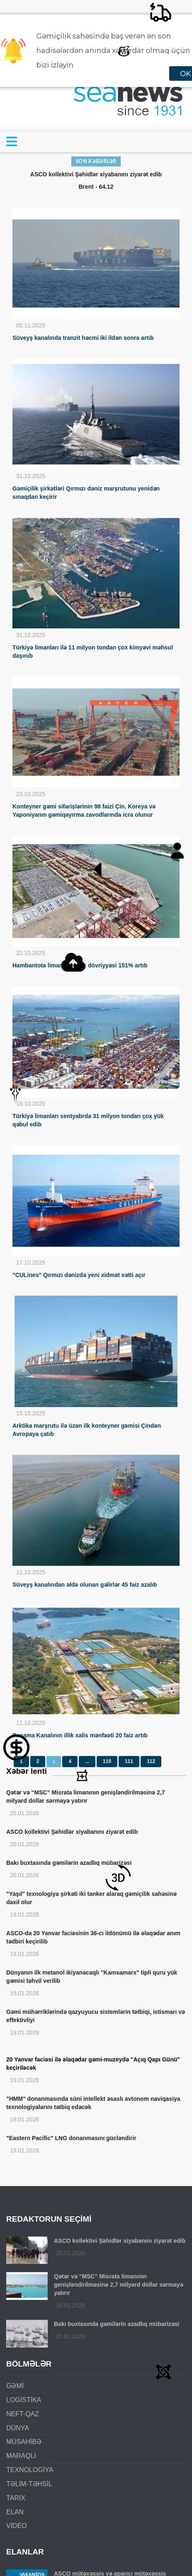  Describe the element at coordinates (124, 51) in the screenshot. I see `temporarily disable github copilot suggestions` at that location.